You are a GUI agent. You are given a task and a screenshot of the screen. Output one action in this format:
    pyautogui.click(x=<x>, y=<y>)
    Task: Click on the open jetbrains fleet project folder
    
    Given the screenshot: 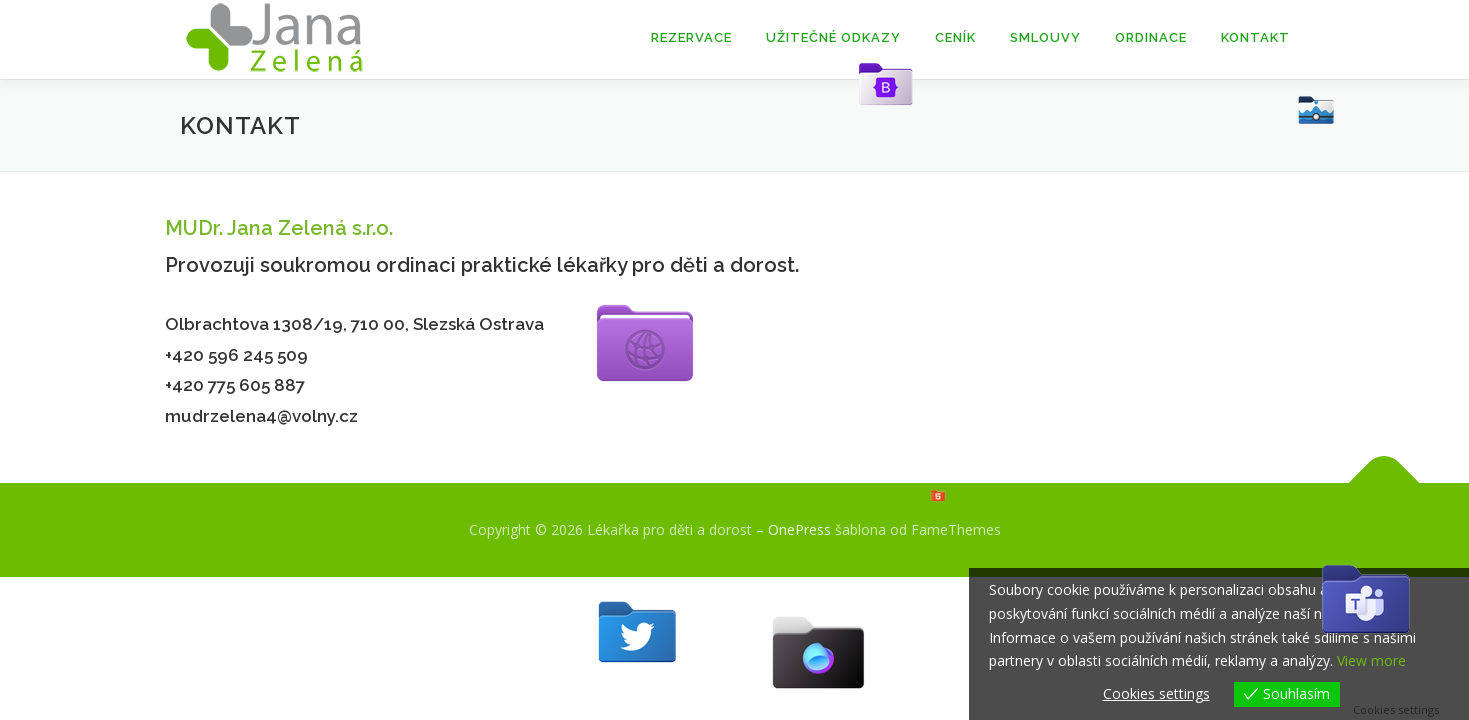 What is the action you would take?
    pyautogui.click(x=818, y=655)
    